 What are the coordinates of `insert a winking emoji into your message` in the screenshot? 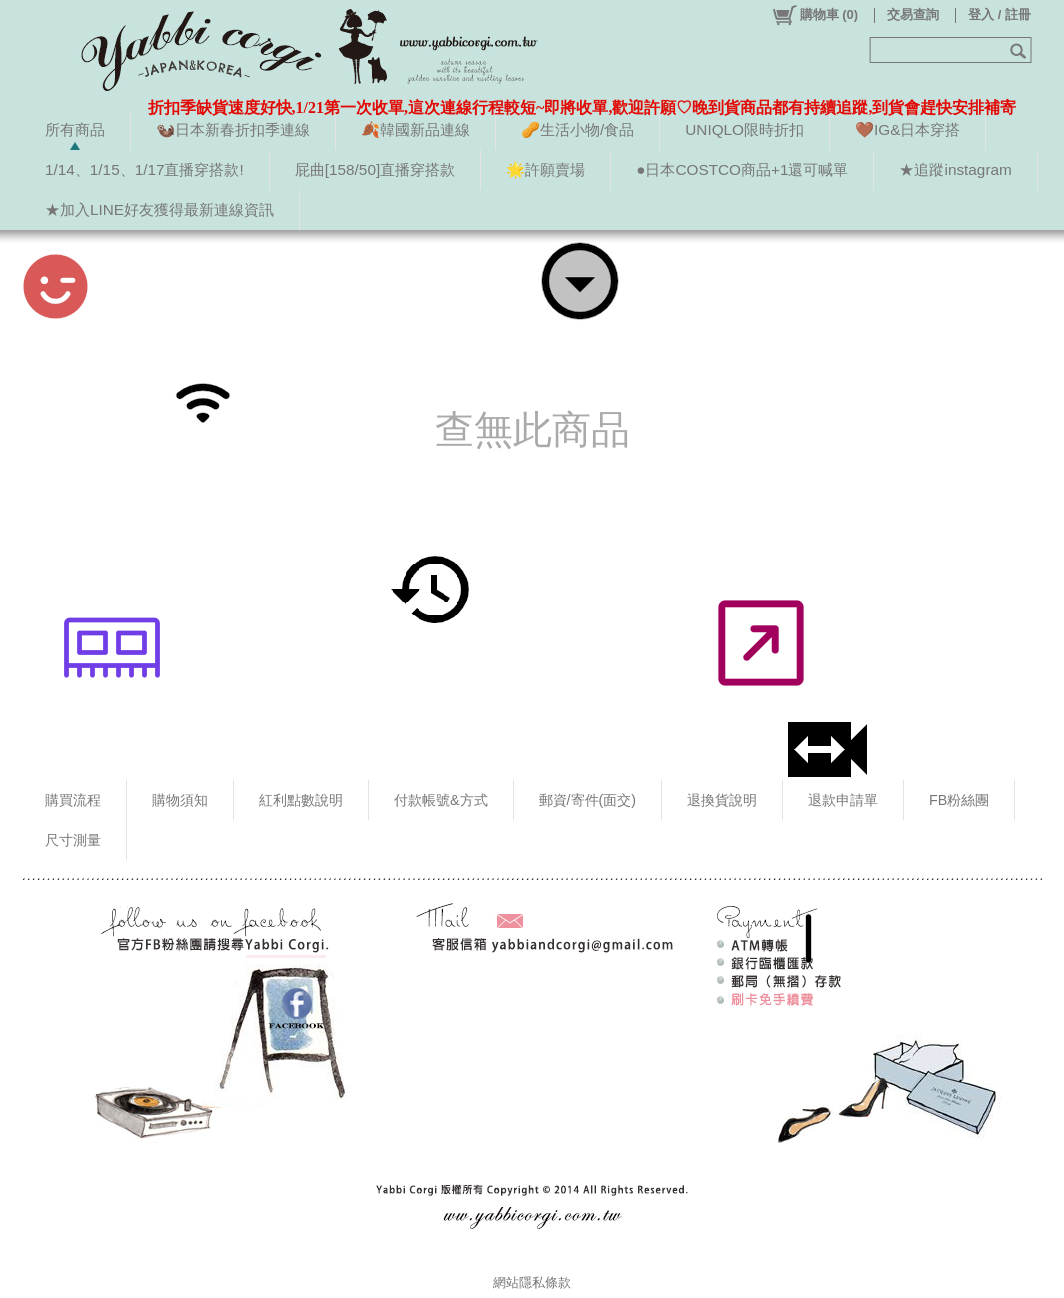 It's located at (55, 286).